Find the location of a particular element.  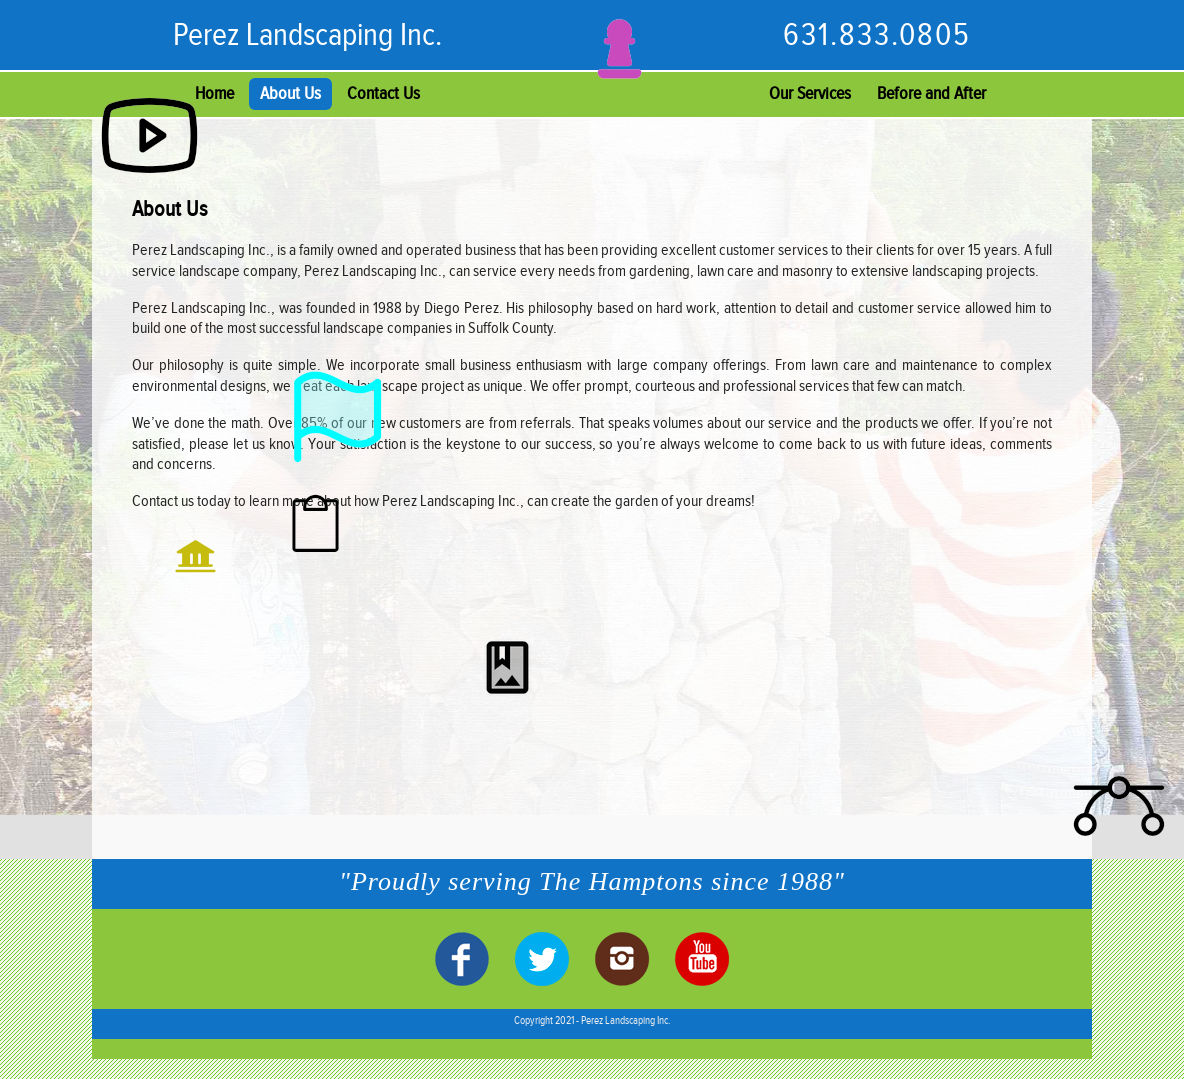

flag or mark an item for follow-up is located at coordinates (334, 415).